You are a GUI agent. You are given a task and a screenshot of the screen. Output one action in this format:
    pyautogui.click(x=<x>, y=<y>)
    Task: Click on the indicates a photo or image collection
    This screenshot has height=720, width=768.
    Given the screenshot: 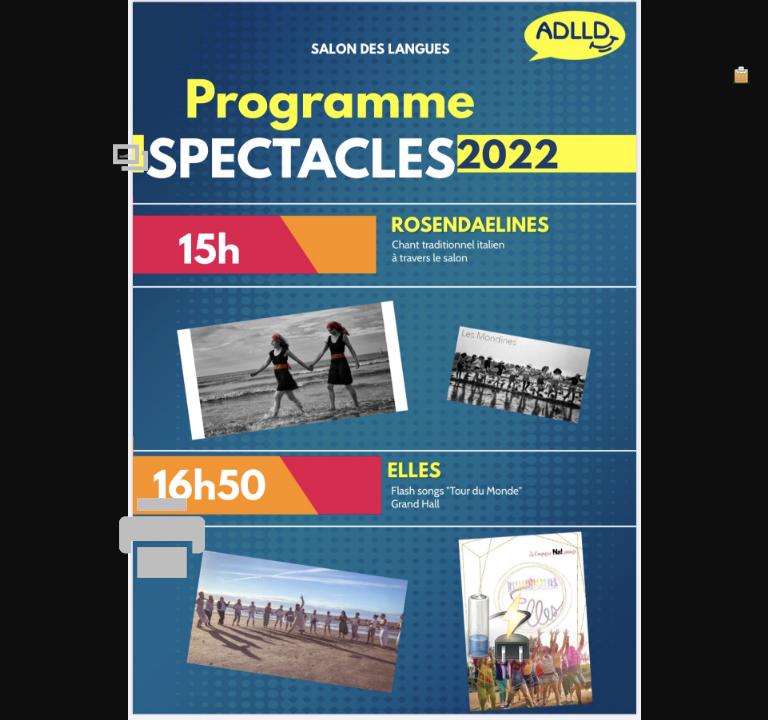 What is the action you would take?
    pyautogui.click(x=130, y=157)
    